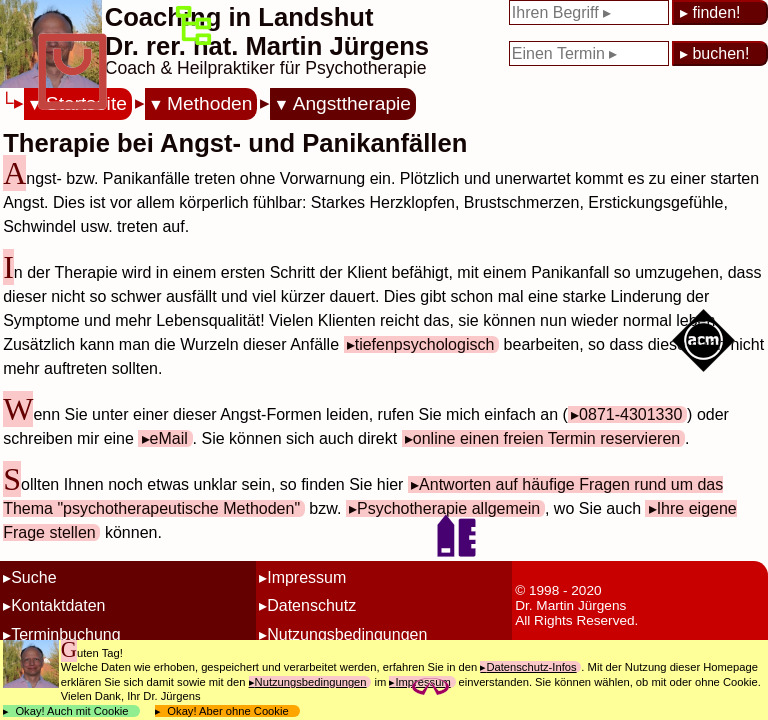 The width and height of the screenshot is (768, 720). Describe the element at coordinates (193, 25) in the screenshot. I see `view hierarchical structure or organization chart` at that location.